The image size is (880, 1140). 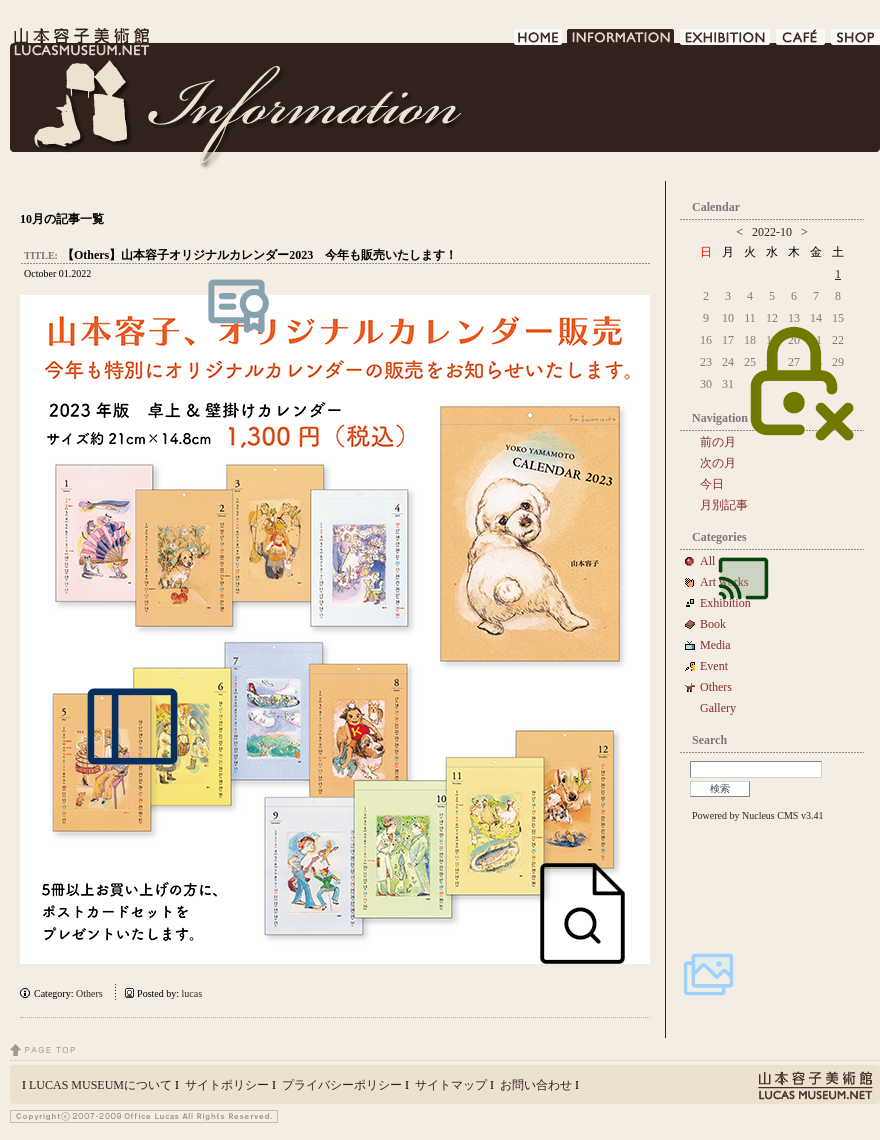 What do you see at coordinates (236, 303) in the screenshot?
I see `view your certificates or credentials` at bounding box center [236, 303].